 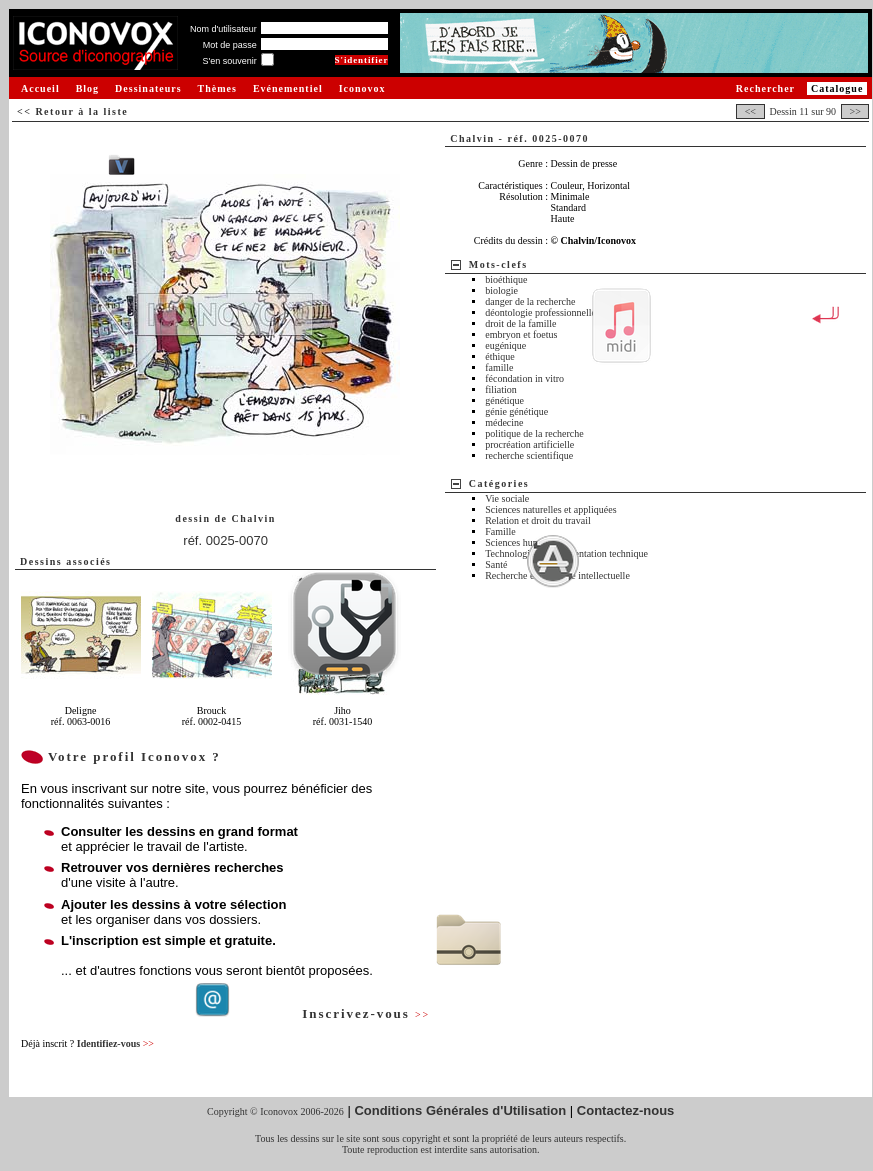 I want to click on open the software update manager, so click(x=553, y=561).